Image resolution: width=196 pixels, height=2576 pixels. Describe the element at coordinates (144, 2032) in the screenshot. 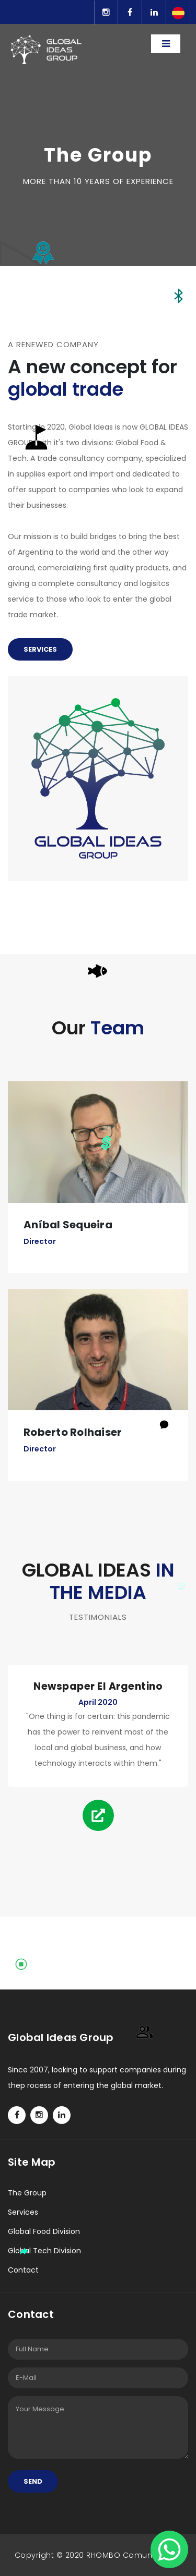

I see `view contacts or people list` at that location.